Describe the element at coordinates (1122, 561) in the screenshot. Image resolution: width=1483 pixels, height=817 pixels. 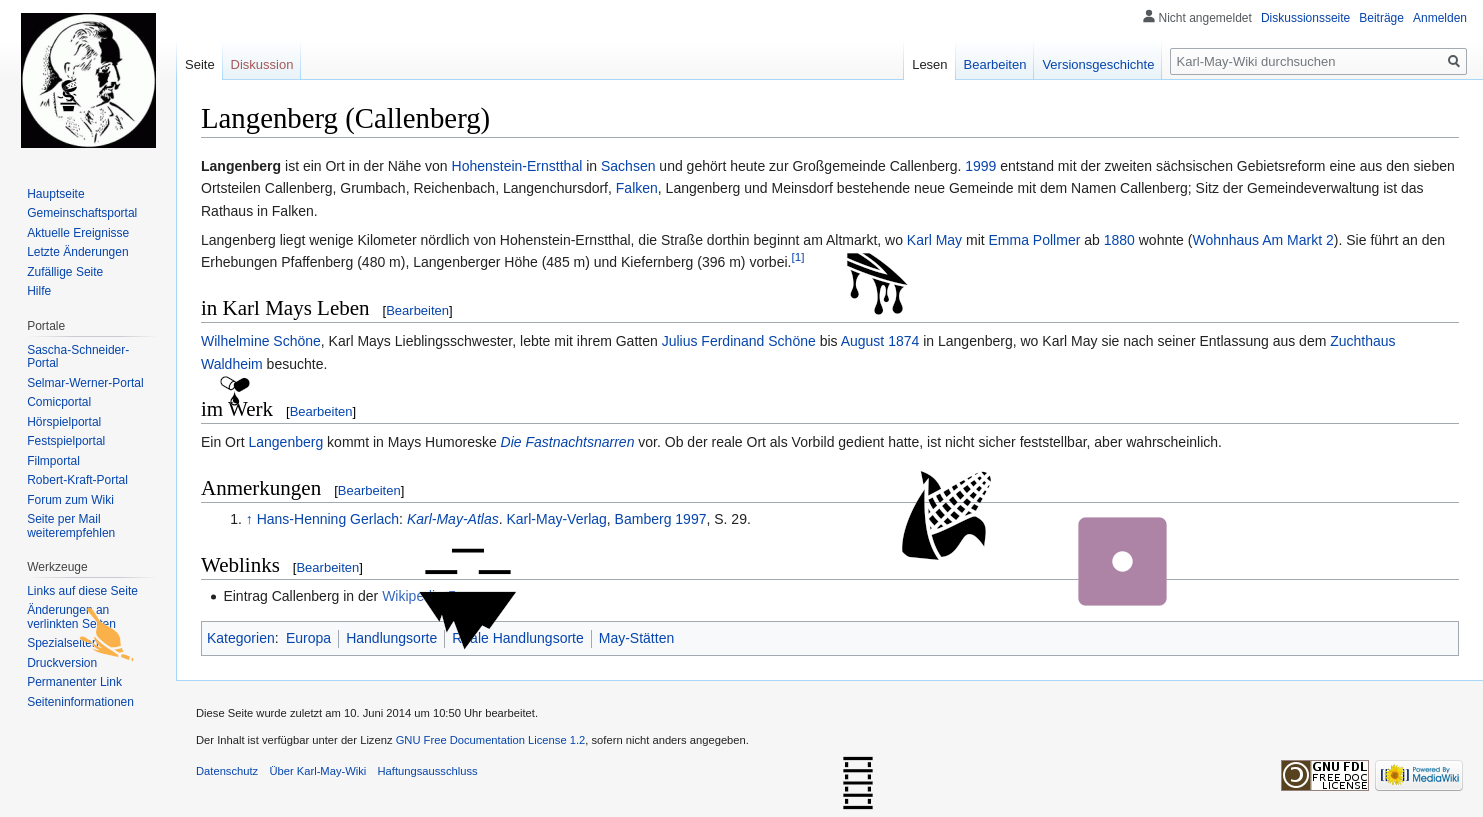
I see `roll the dice` at that location.